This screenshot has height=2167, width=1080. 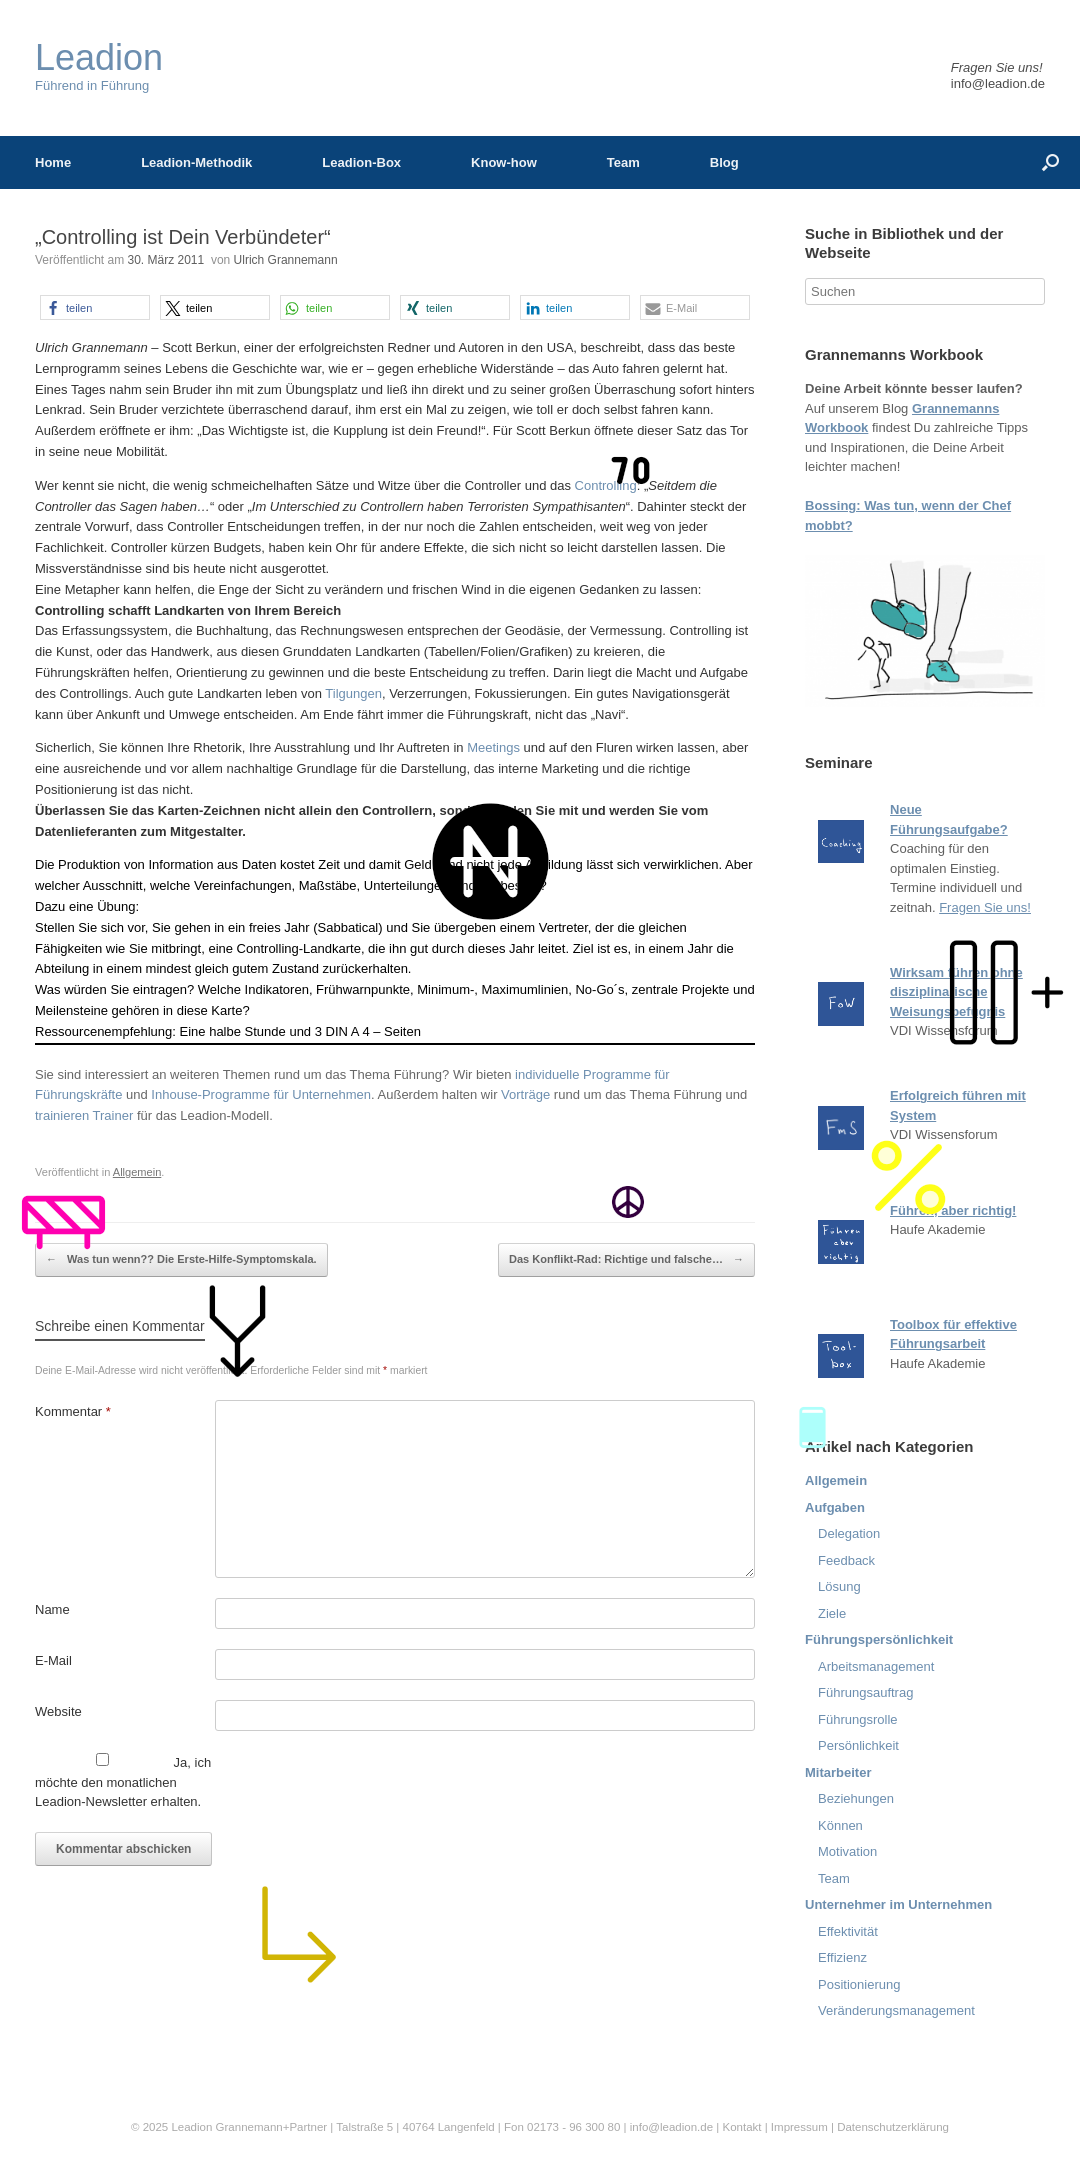 What do you see at coordinates (997, 992) in the screenshot?
I see `add a new column to the right` at bounding box center [997, 992].